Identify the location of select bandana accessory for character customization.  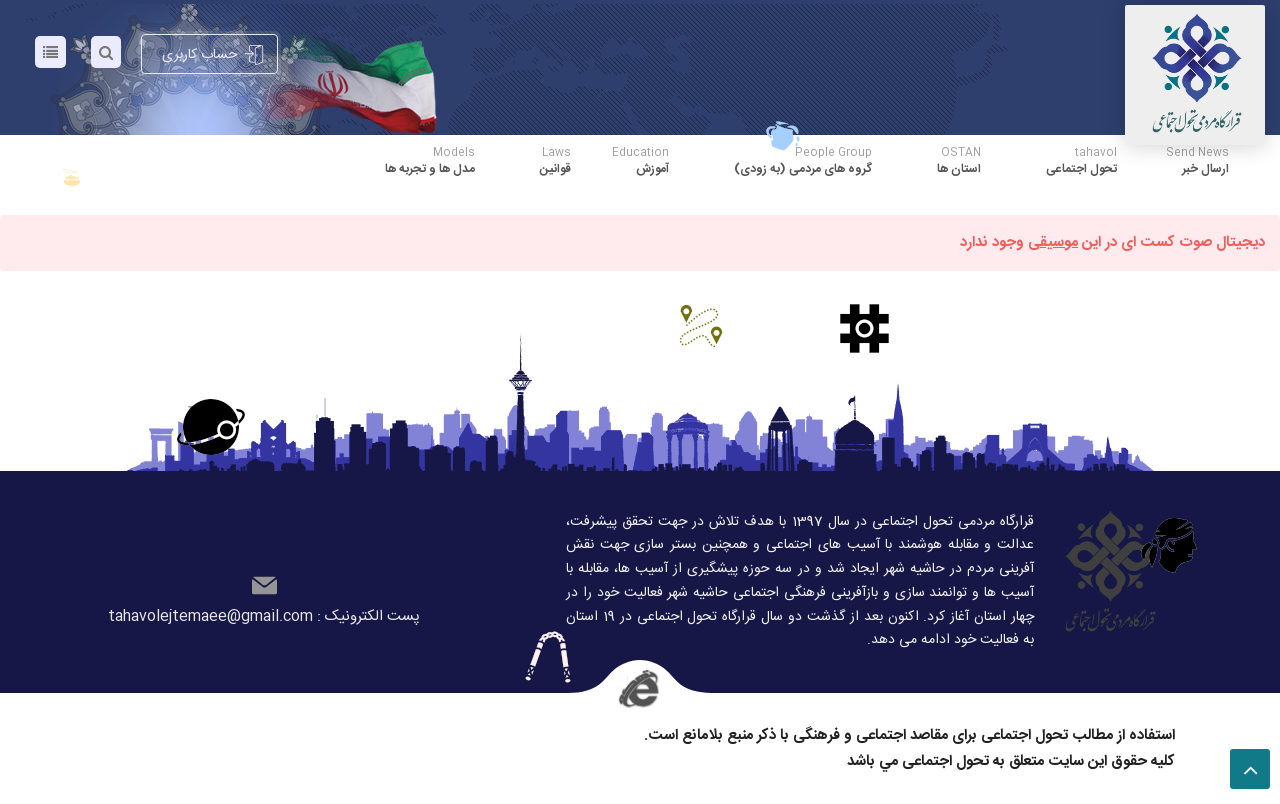
(1169, 546).